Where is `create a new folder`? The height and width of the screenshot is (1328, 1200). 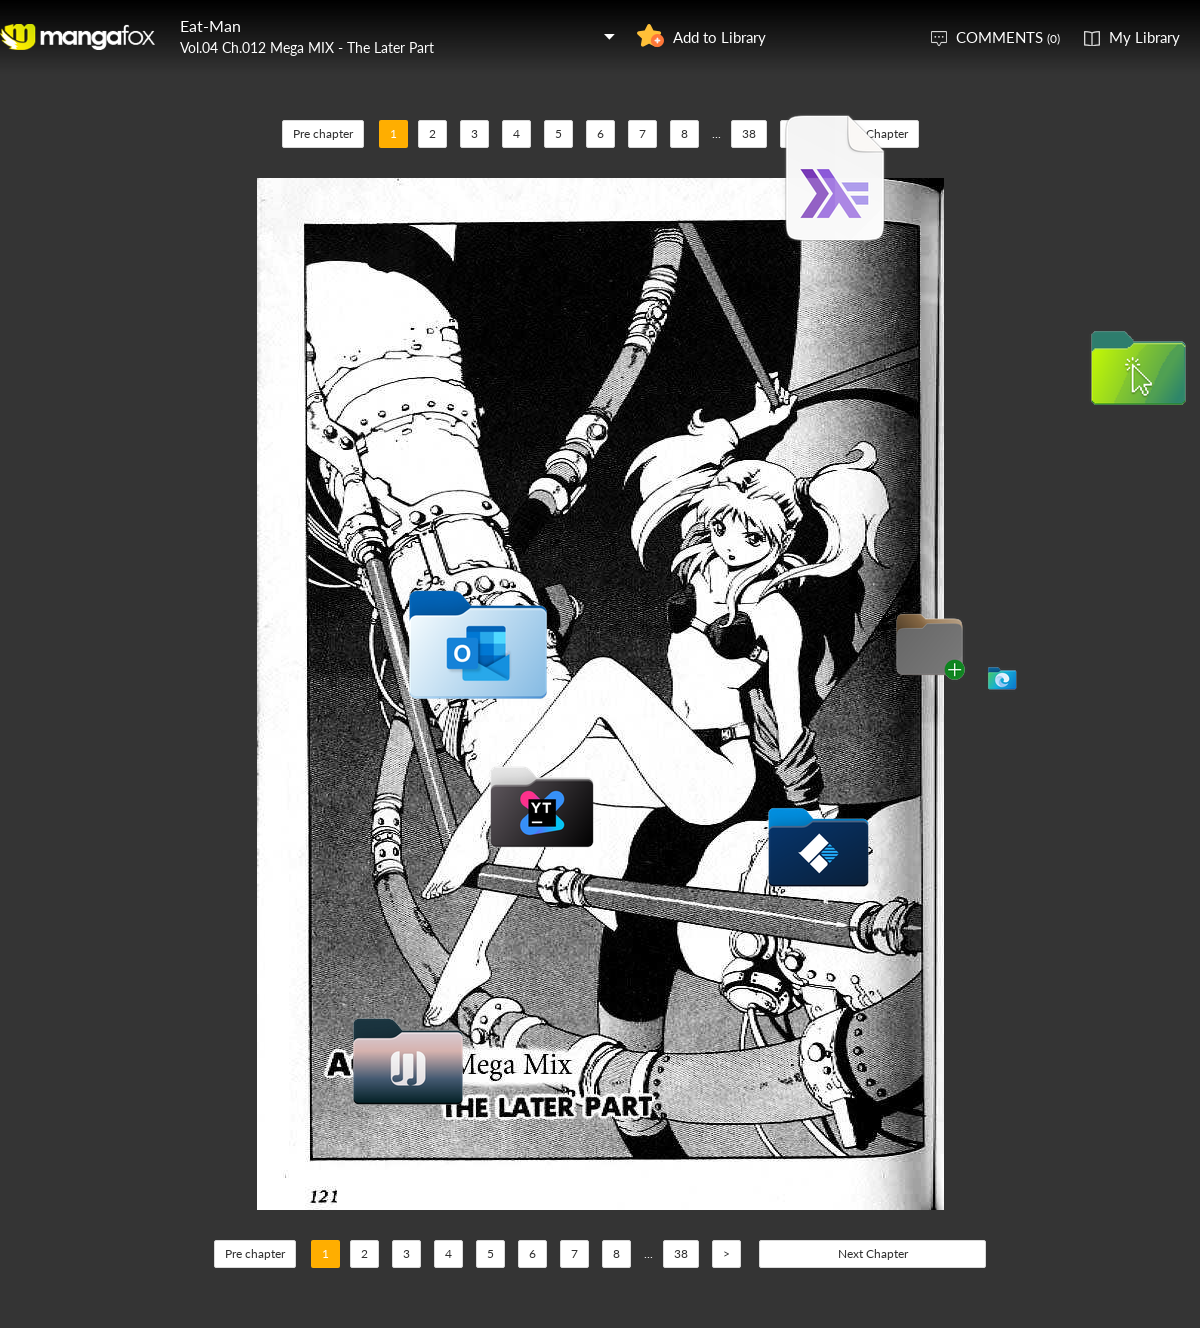 create a new folder is located at coordinates (929, 644).